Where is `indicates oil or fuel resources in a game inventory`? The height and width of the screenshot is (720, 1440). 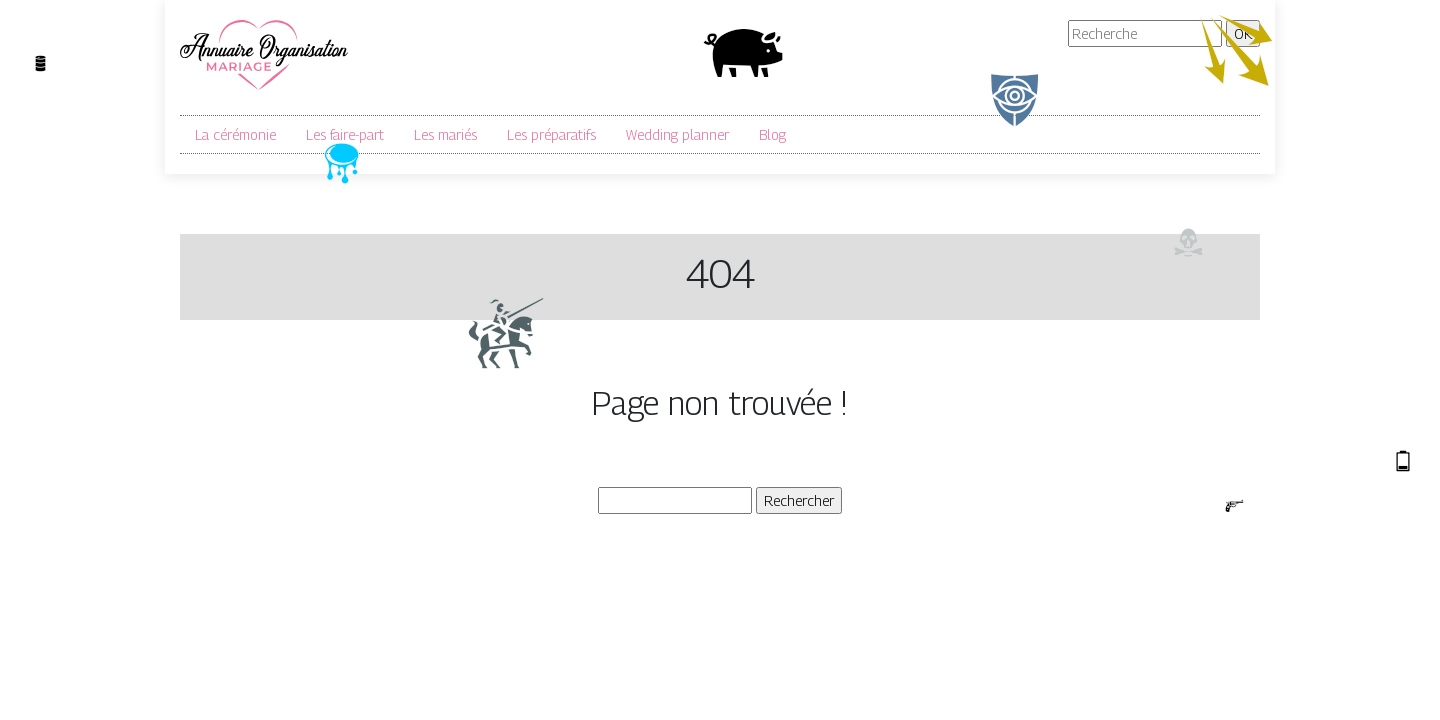 indicates oil or fuel resources in a game inventory is located at coordinates (40, 63).